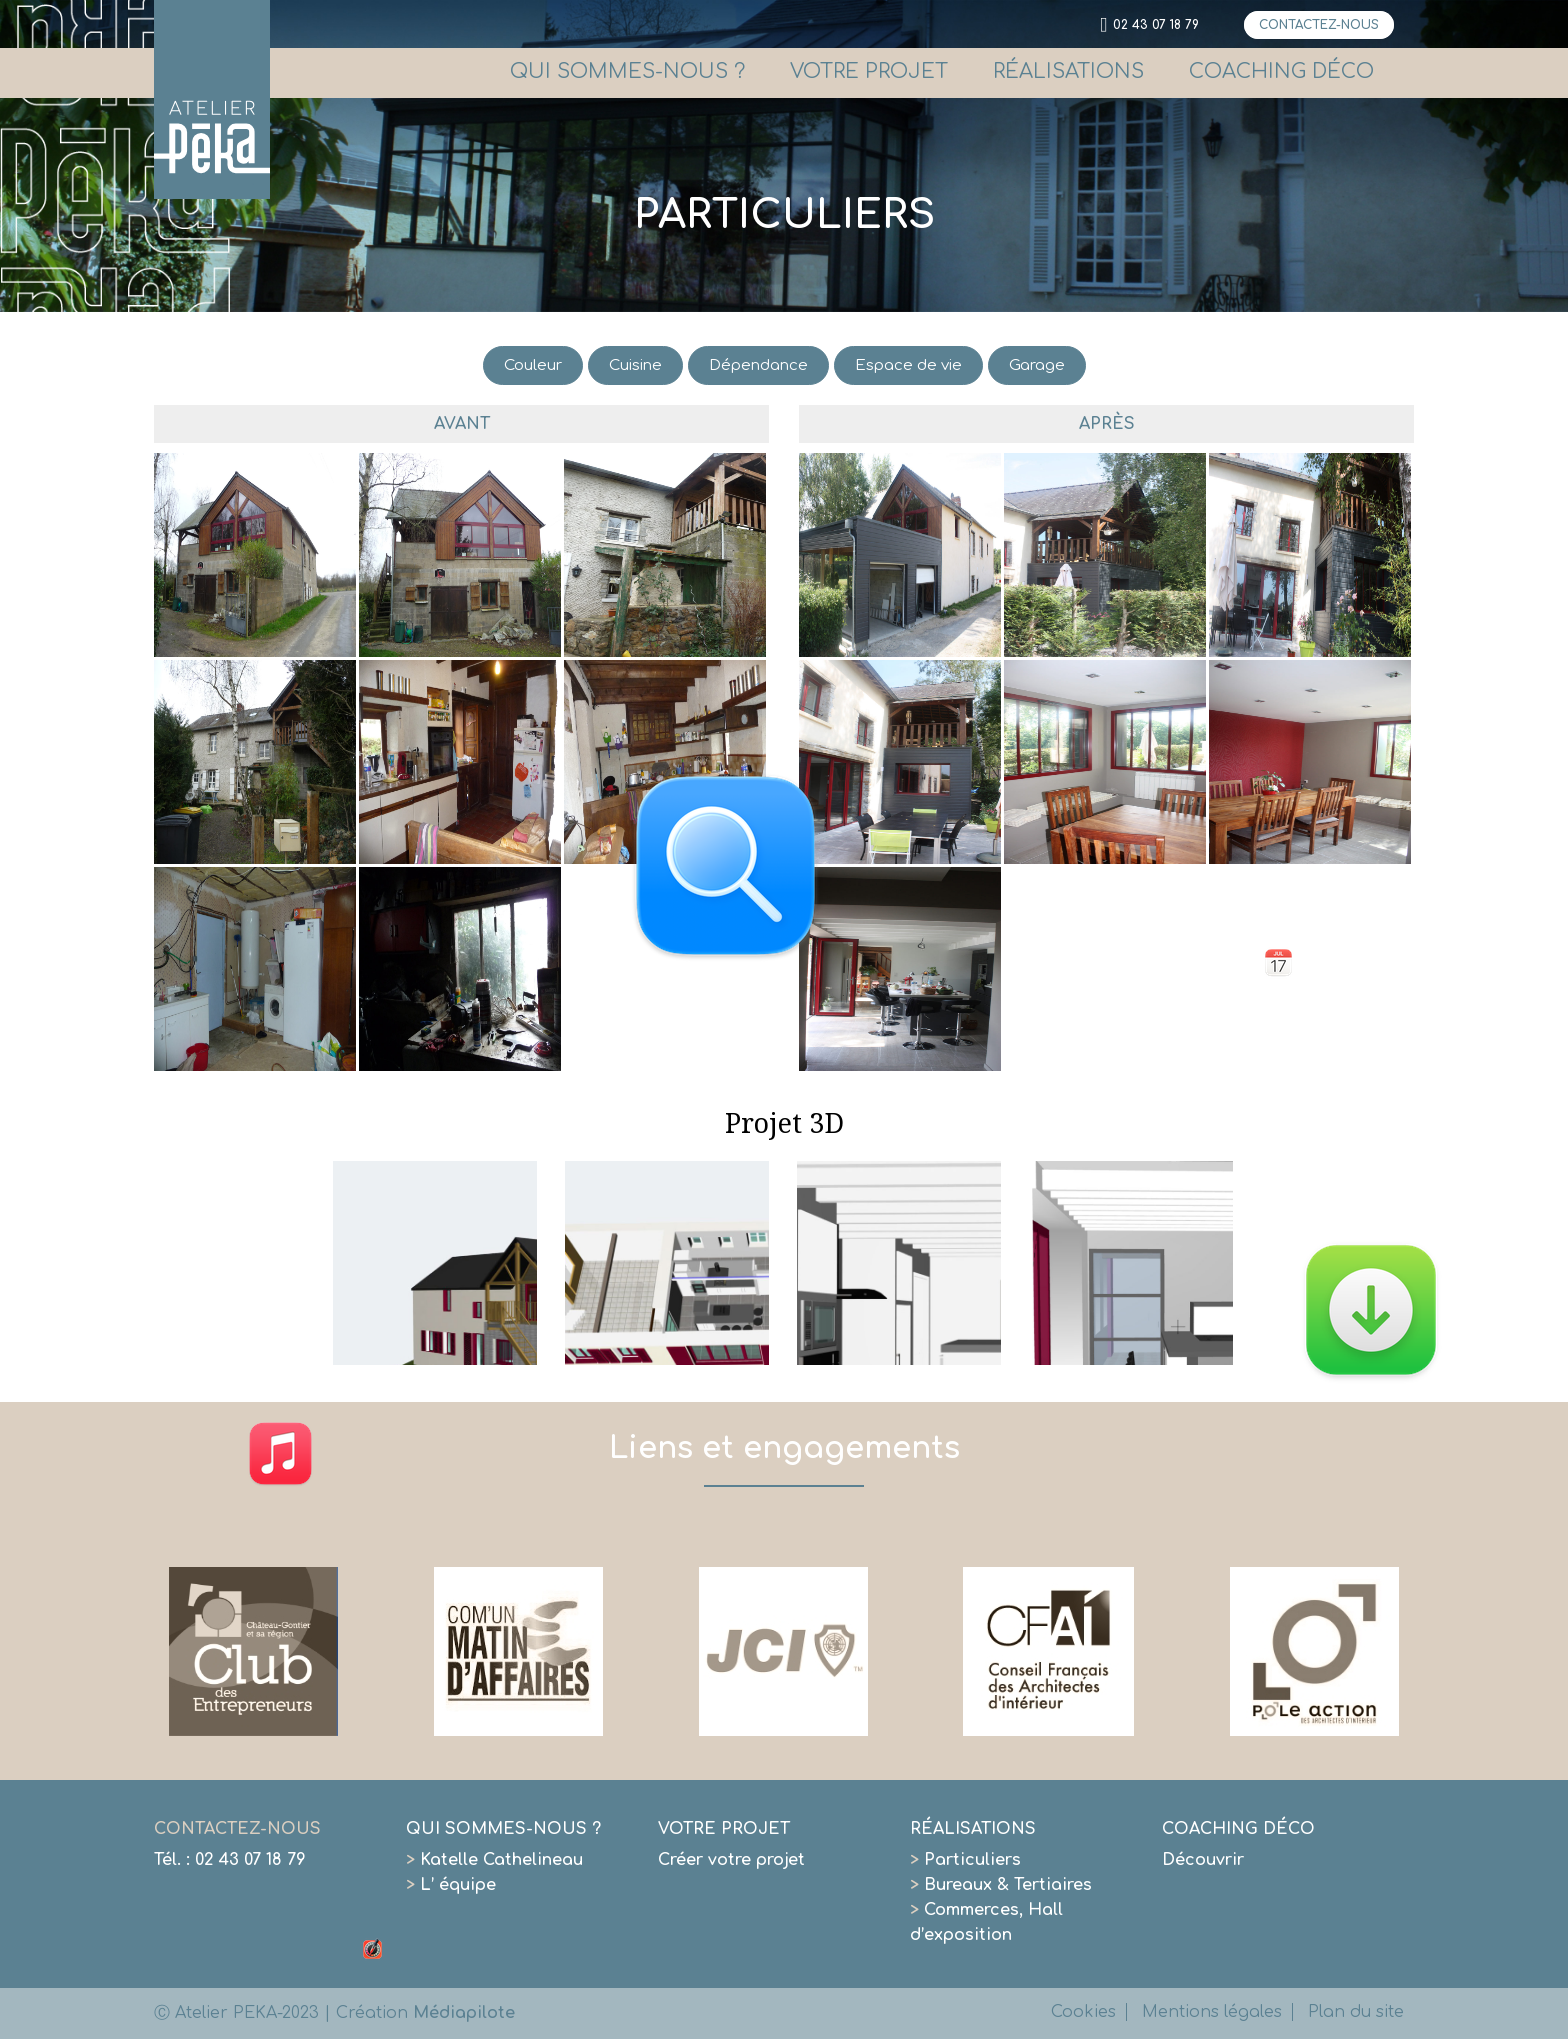  Describe the element at coordinates (1371, 1310) in the screenshot. I see `open uget download manager` at that location.